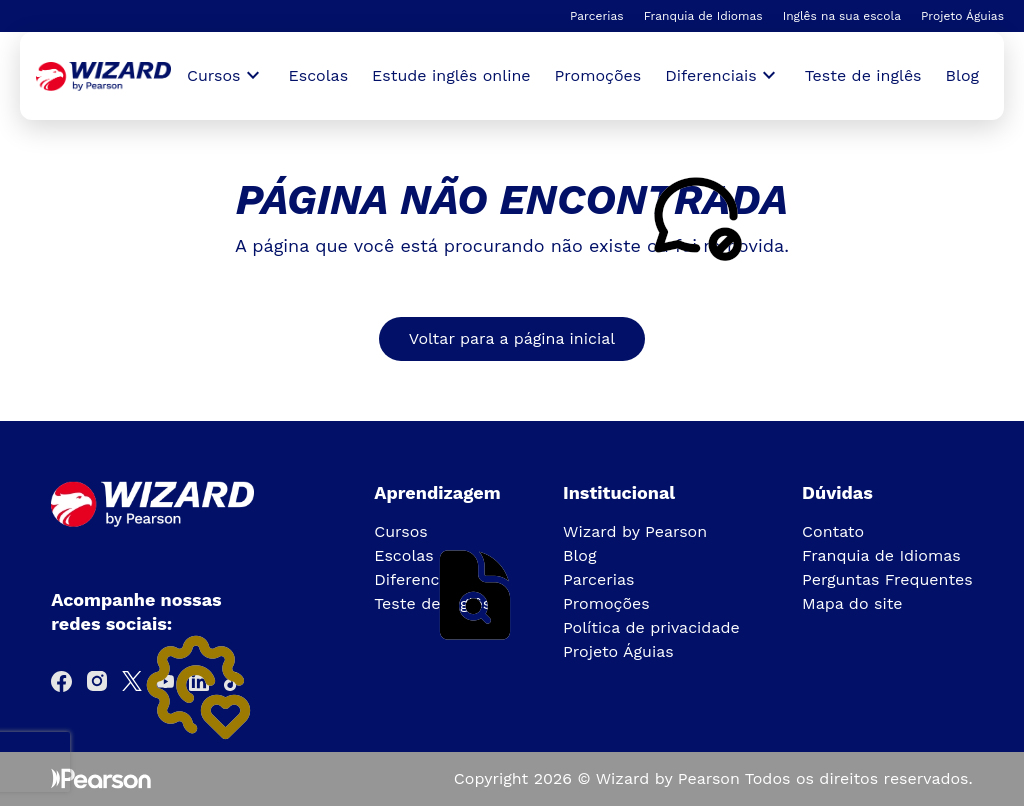 The width and height of the screenshot is (1024, 806). Describe the element at coordinates (696, 215) in the screenshot. I see `cancel or block a conversation` at that location.